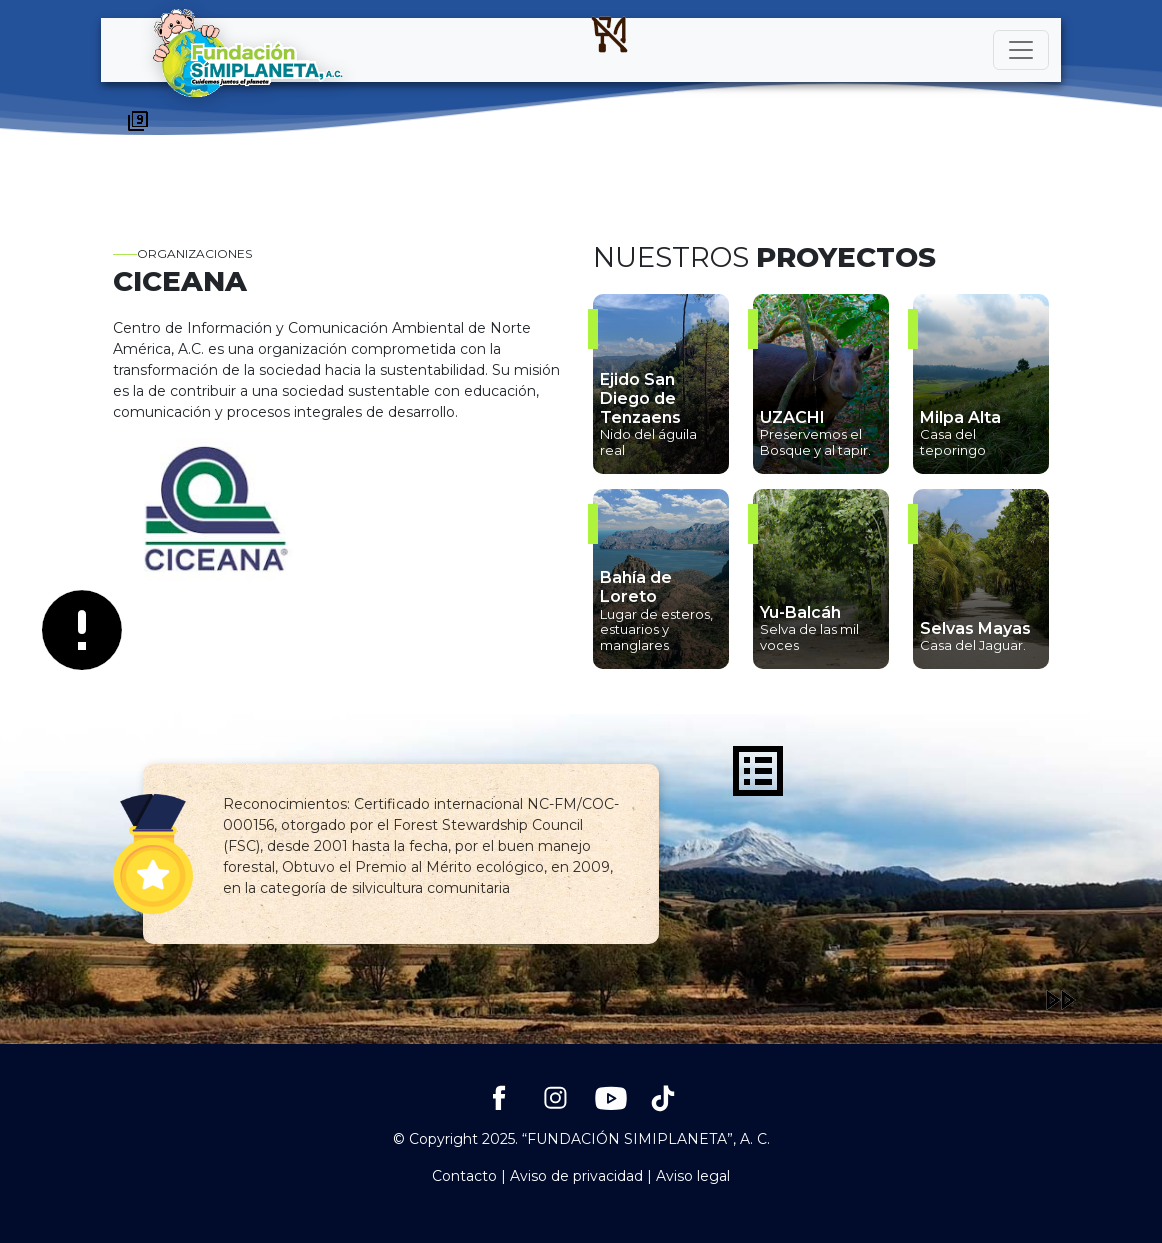 The height and width of the screenshot is (1243, 1162). I want to click on view a detailed list or checklist, so click(758, 771).